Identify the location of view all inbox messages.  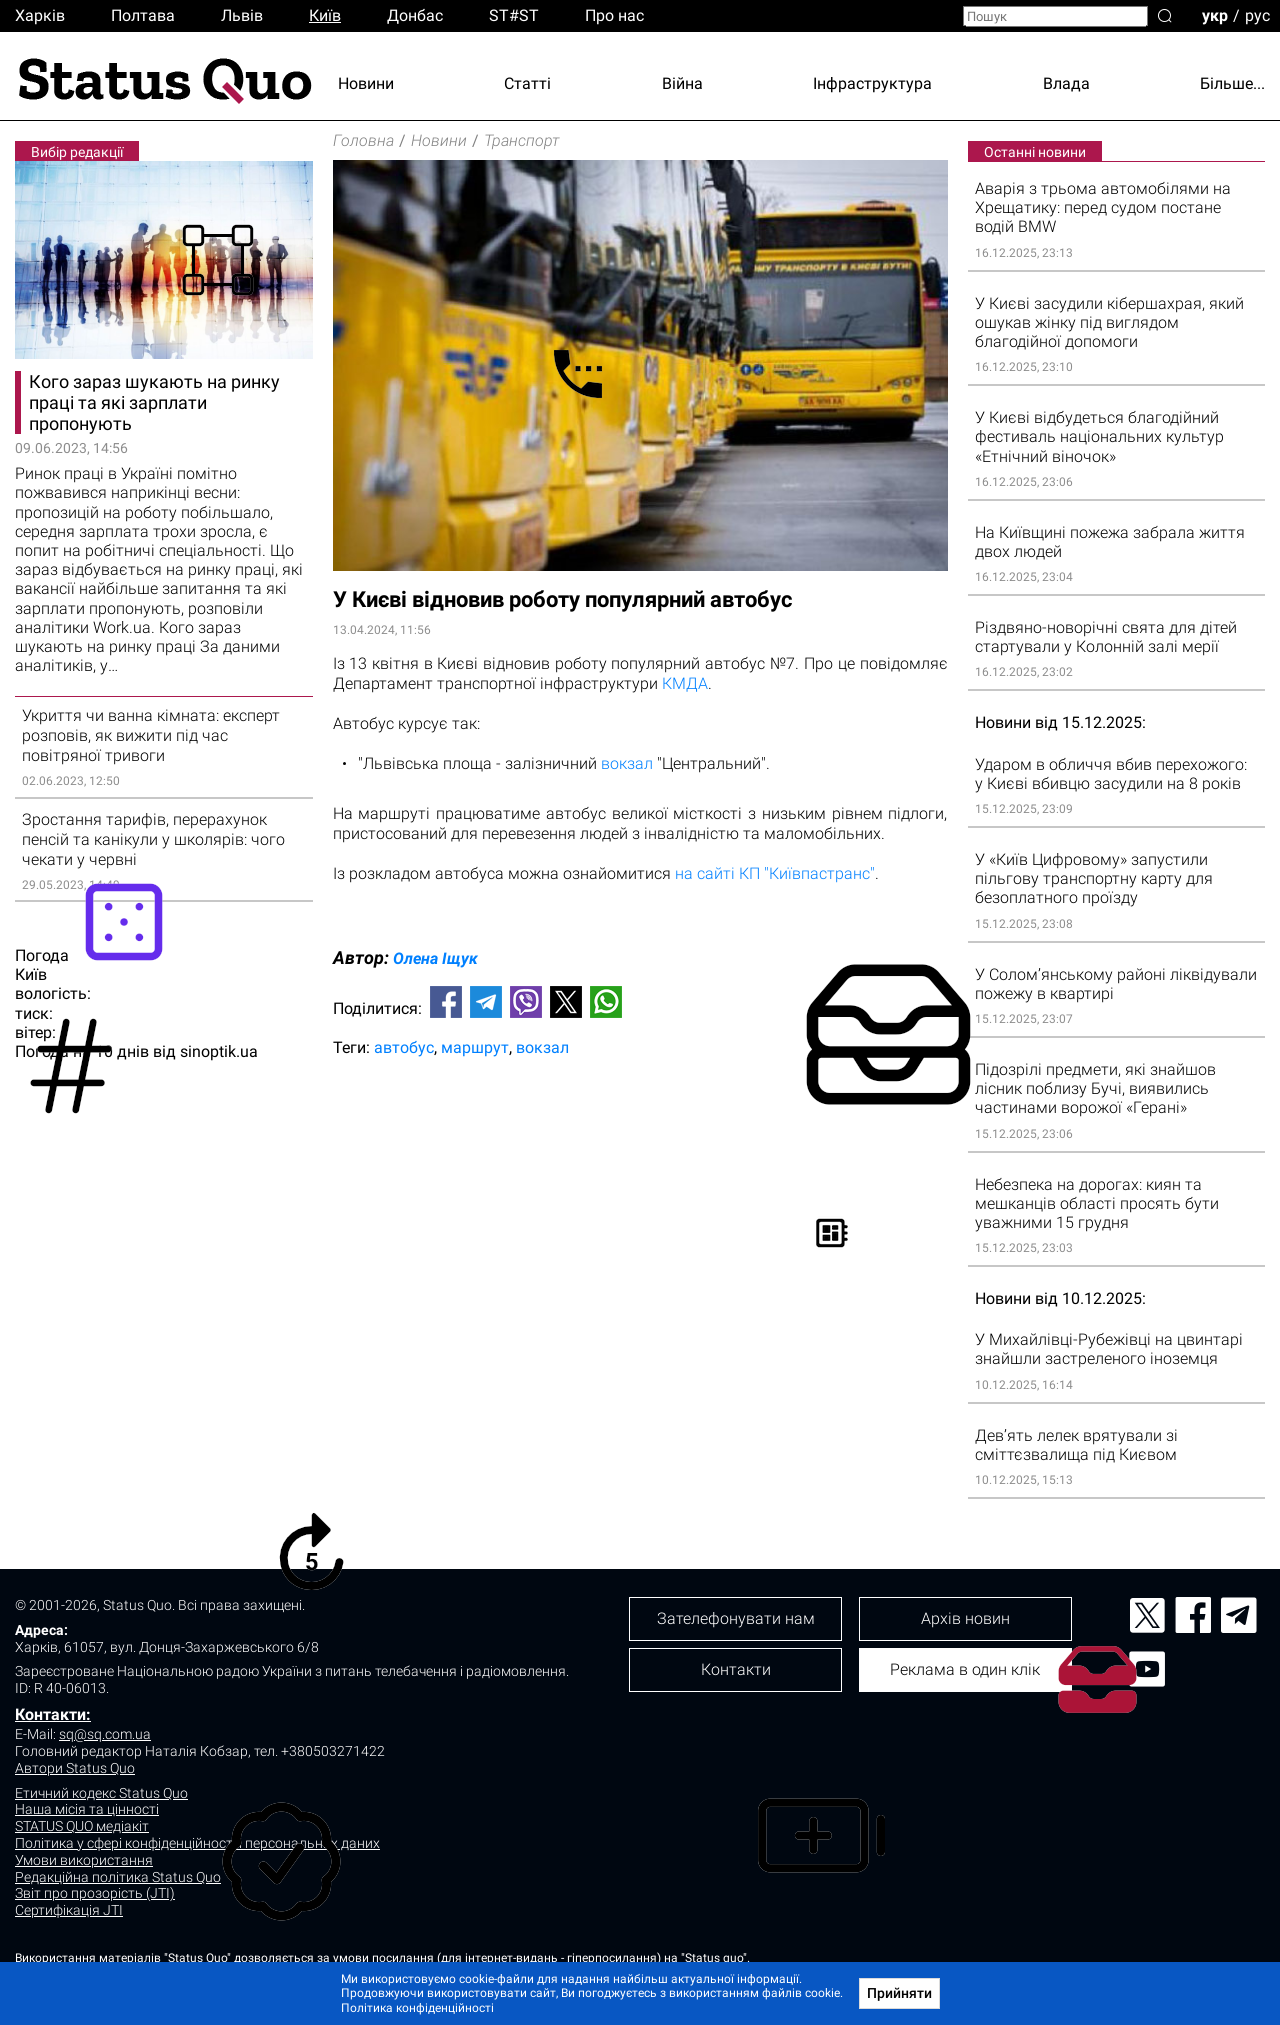
(1097, 1679).